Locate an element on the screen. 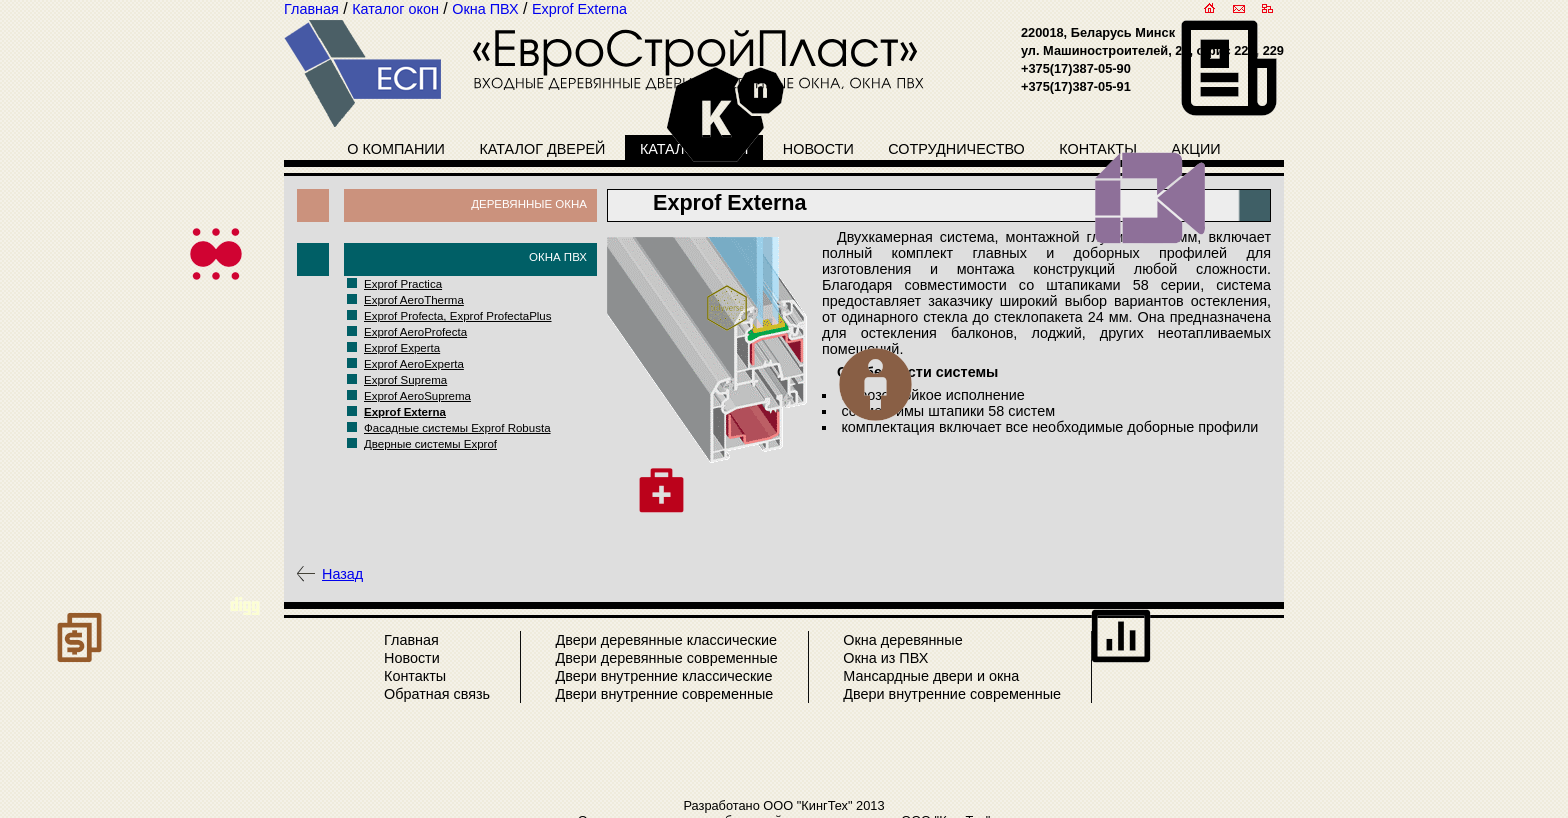 The height and width of the screenshot is (818, 1568). view currency or financial documents is located at coordinates (79, 637).